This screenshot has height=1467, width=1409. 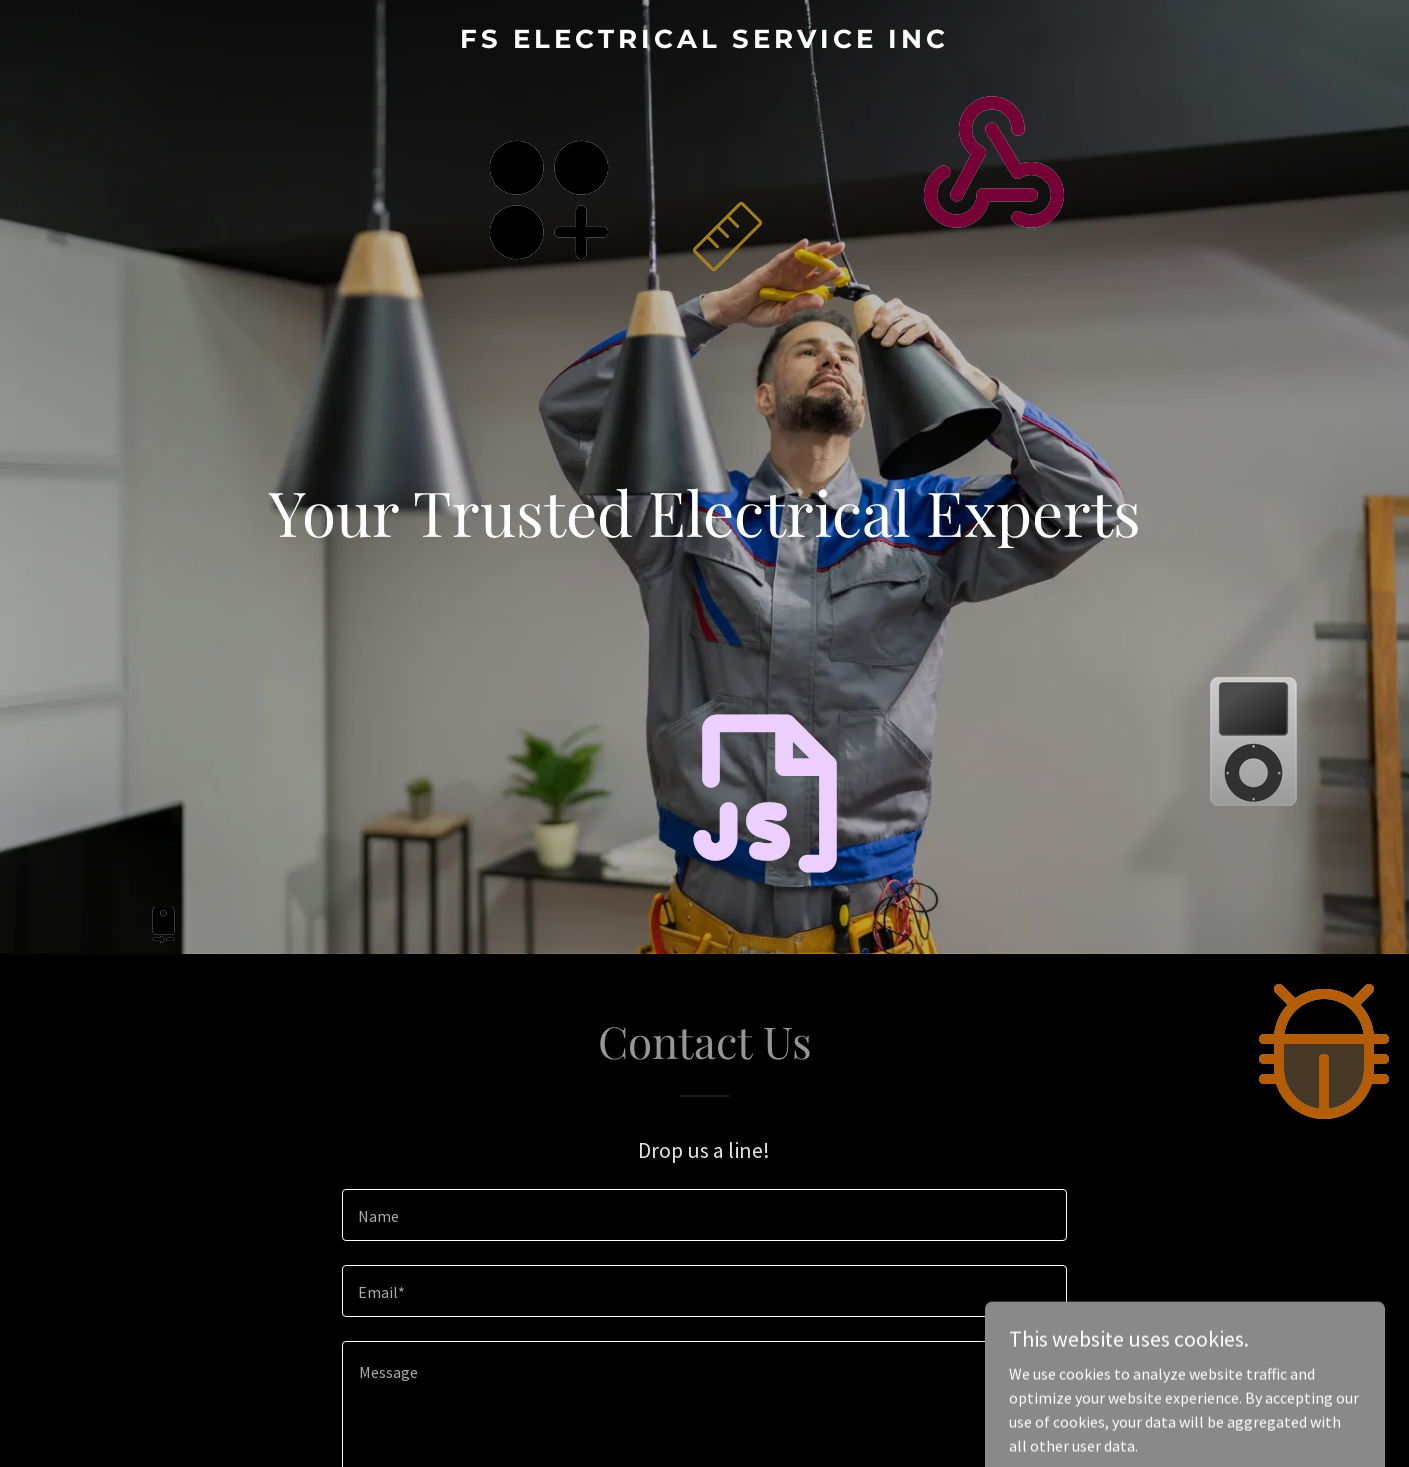 What do you see at coordinates (727, 236) in the screenshot?
I see `access measurement tools` at bounding box center [727, 236].